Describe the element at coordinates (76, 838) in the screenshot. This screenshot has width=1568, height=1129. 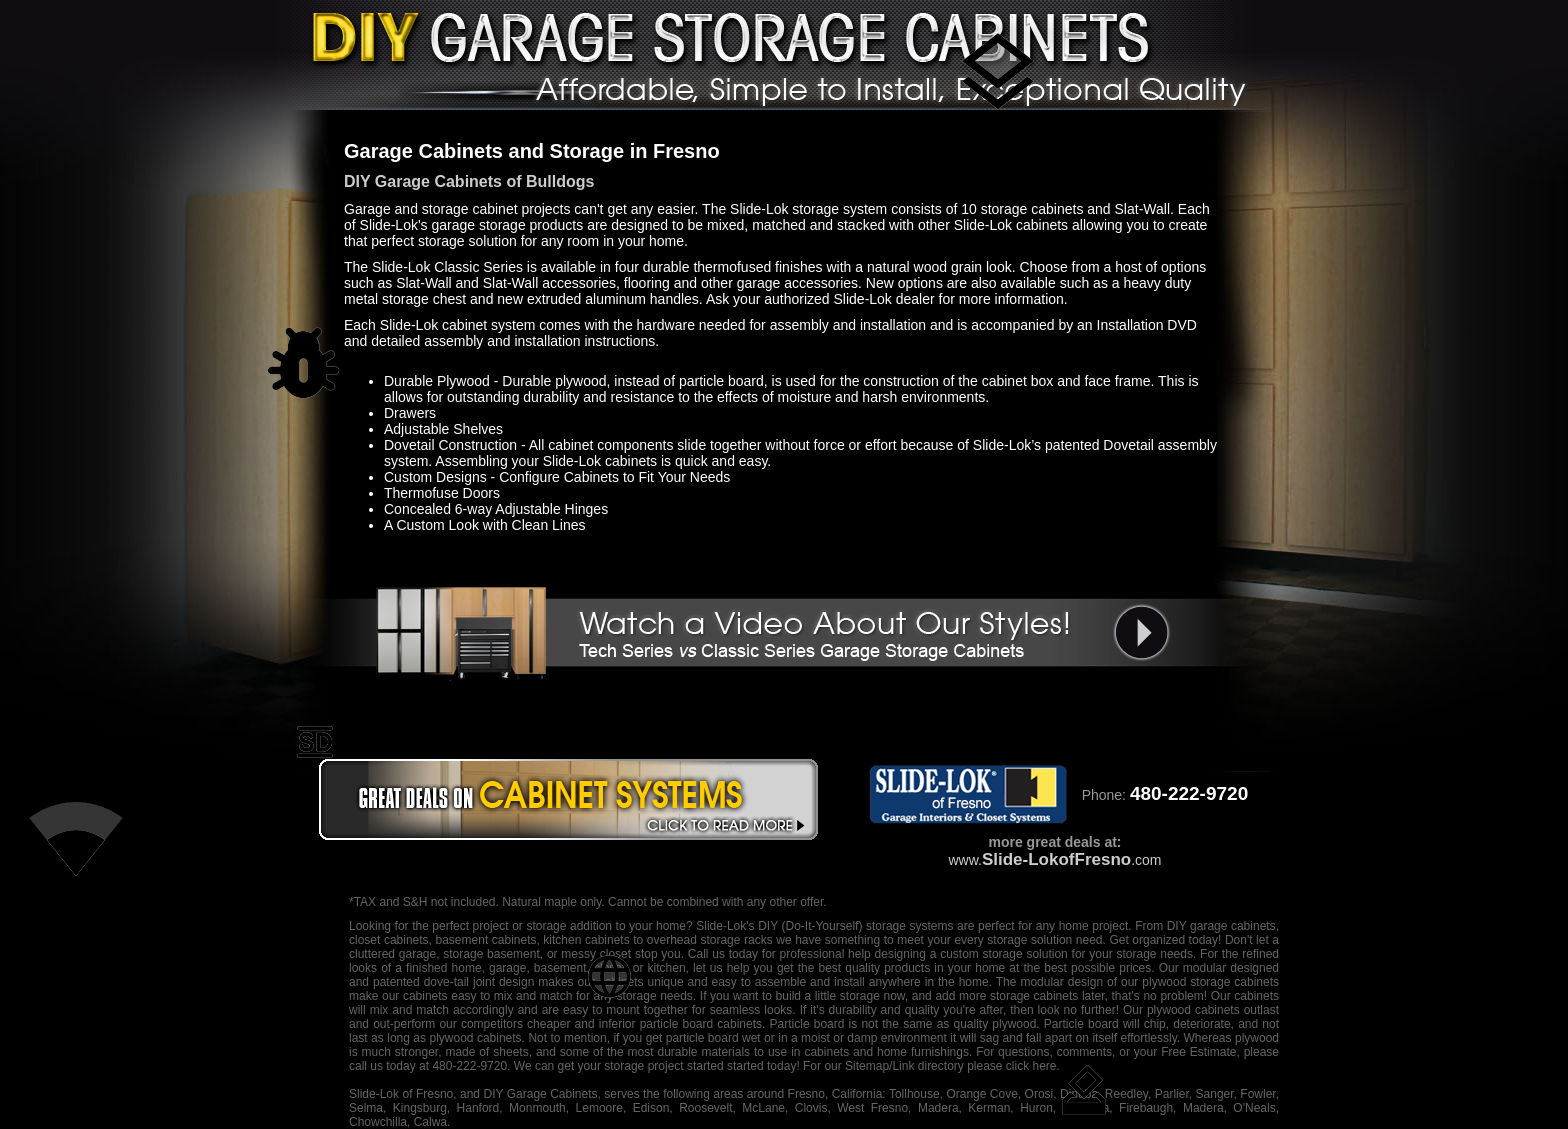
I see `indicates weak wifi signal strength` at that location.